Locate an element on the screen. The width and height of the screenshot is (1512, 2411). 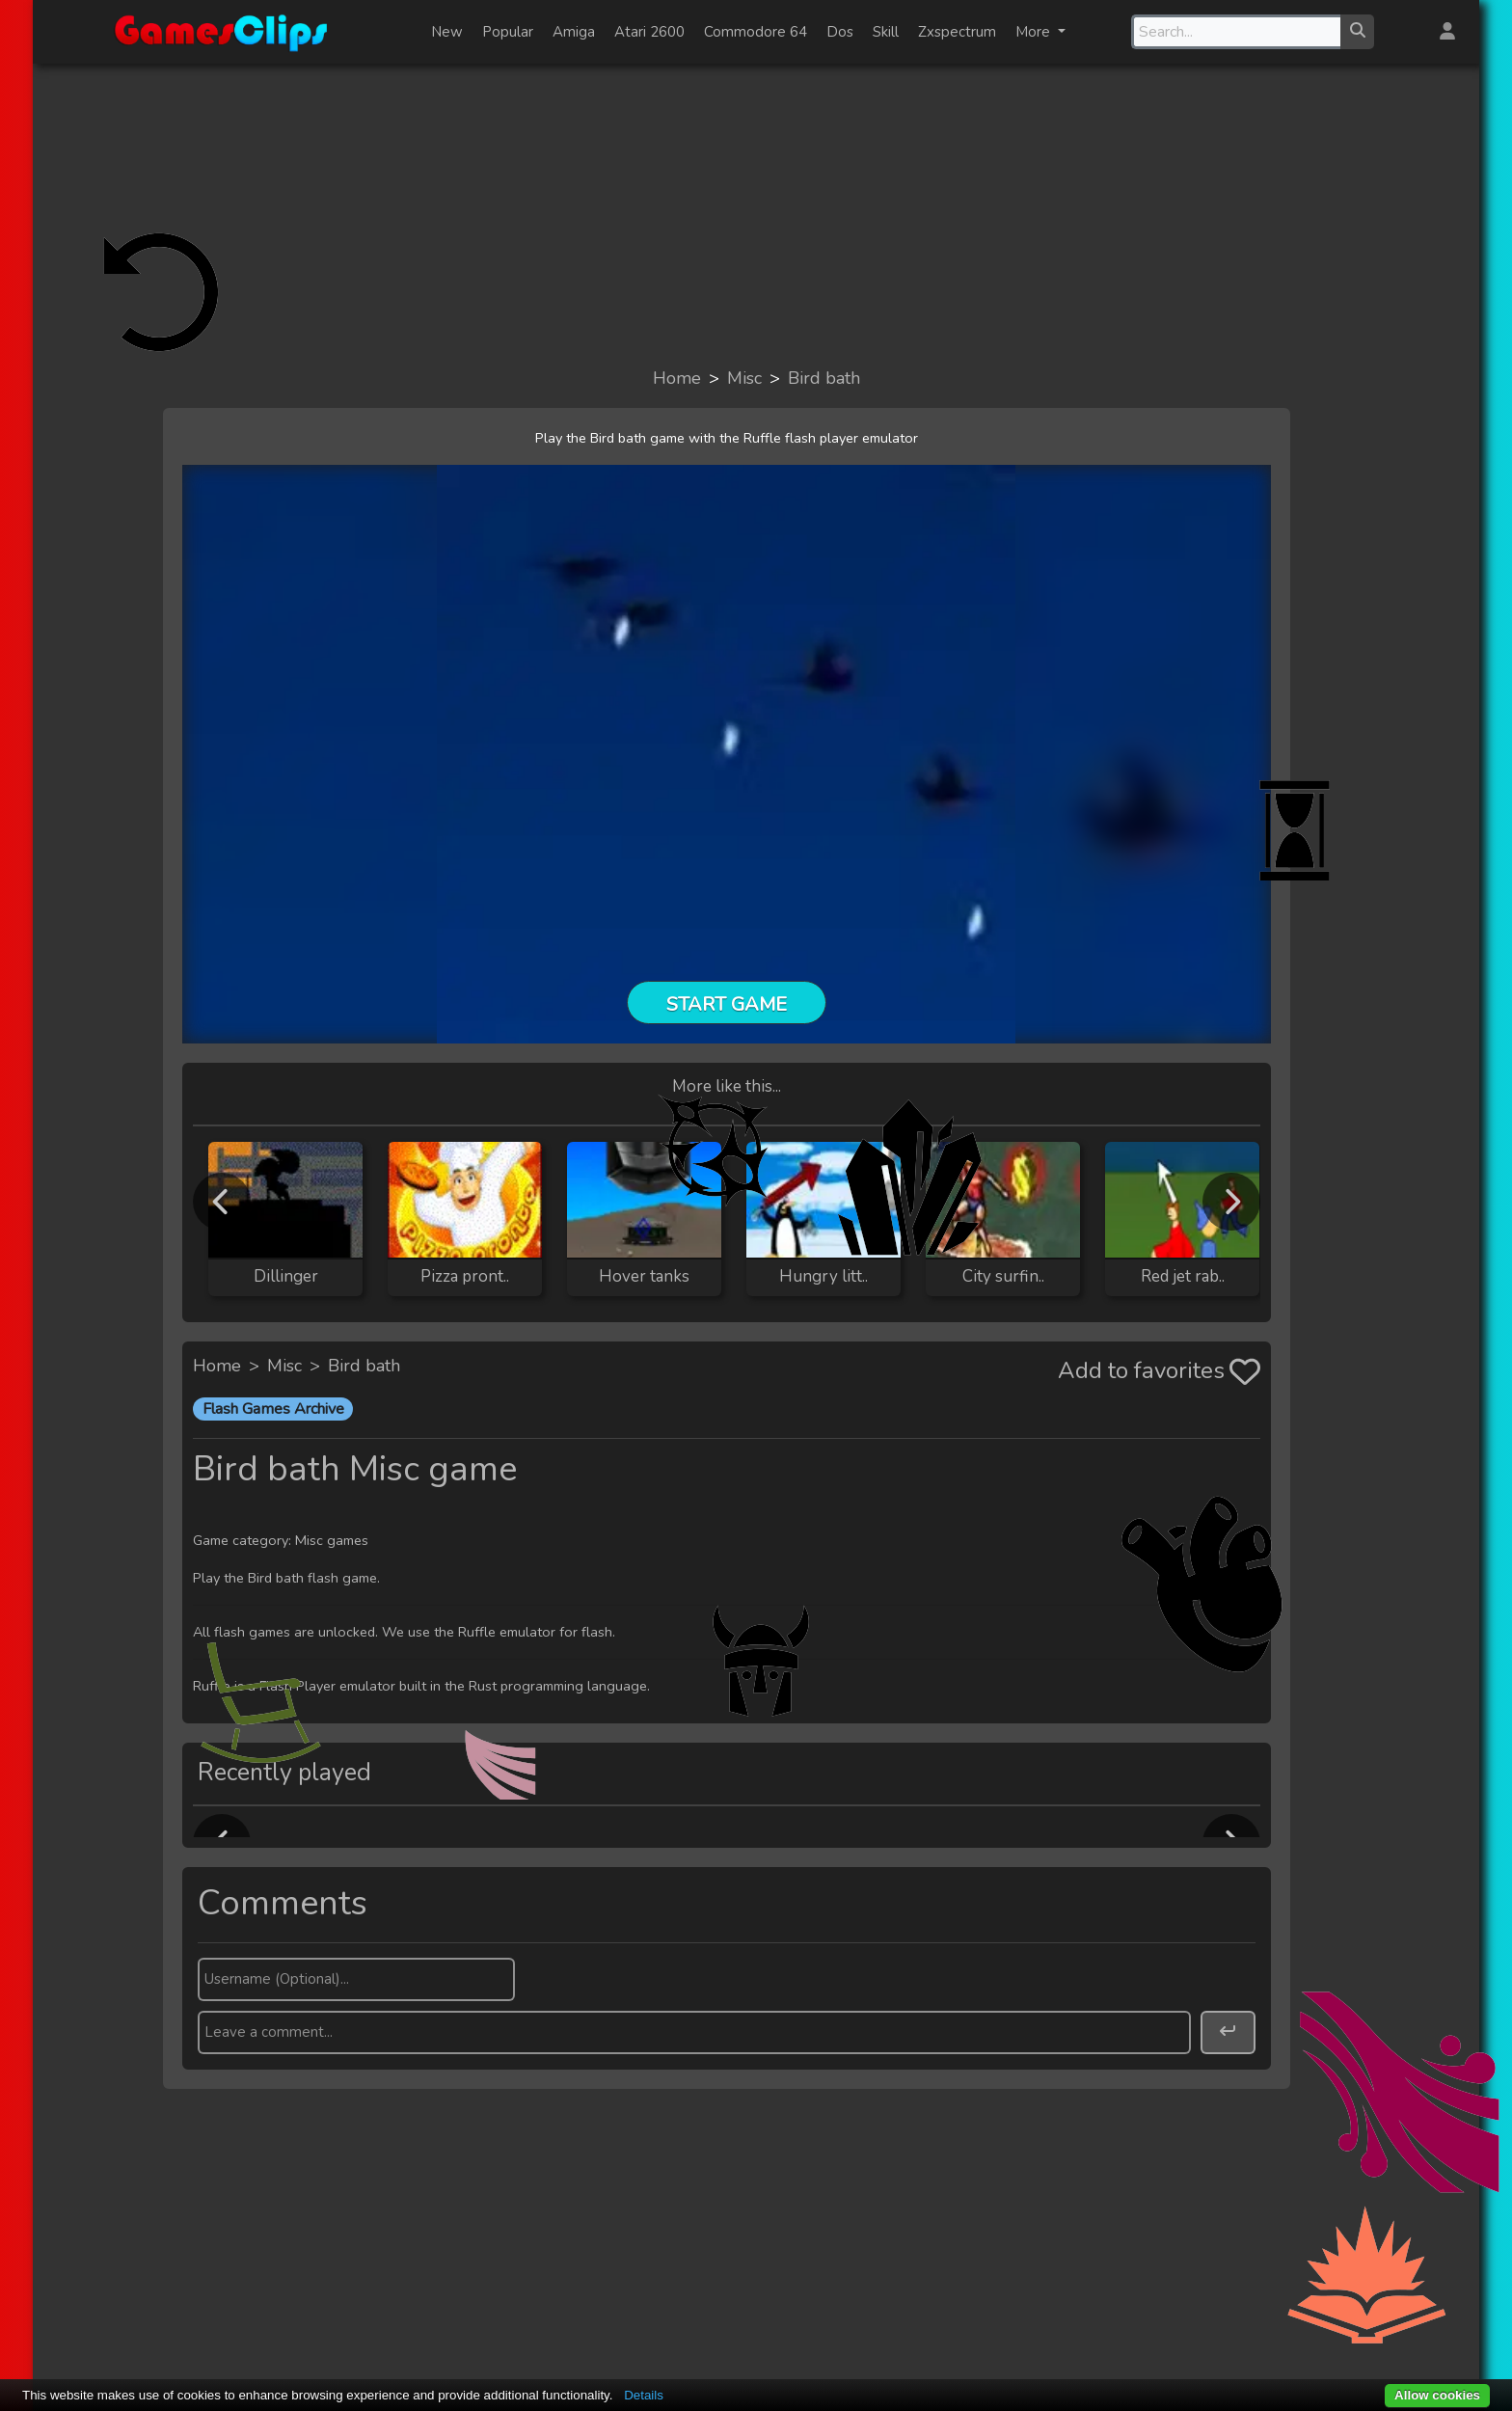
view health or vital statistics is located at coordinates (1204, 1584).